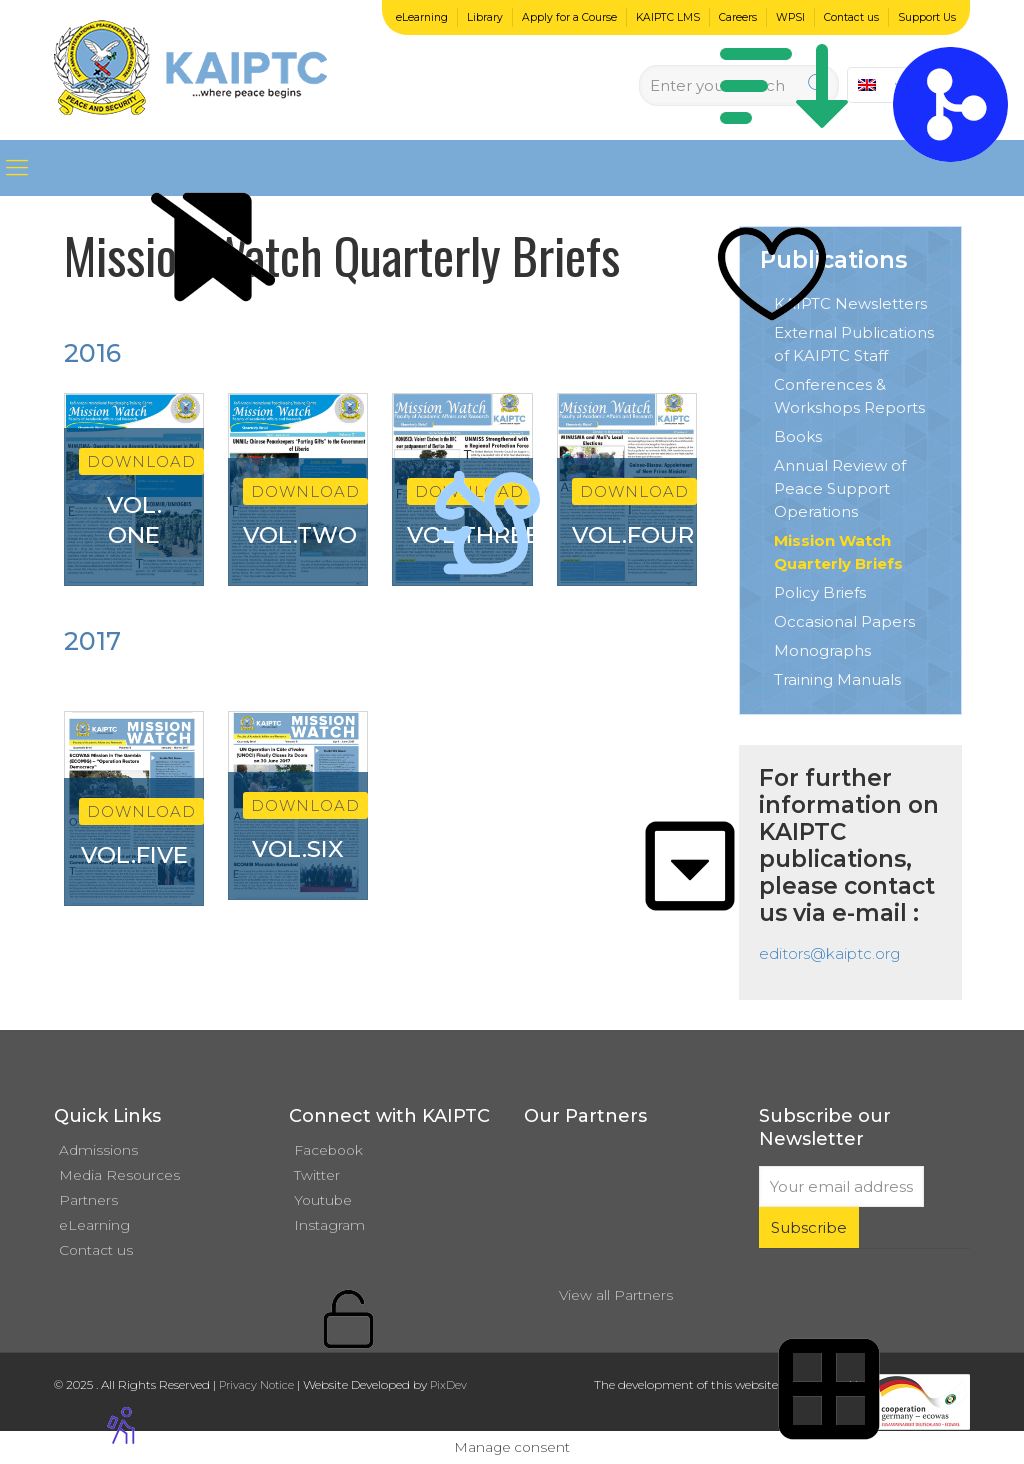  I want to click on unlock or unsecure an item, so click(348, 1320).